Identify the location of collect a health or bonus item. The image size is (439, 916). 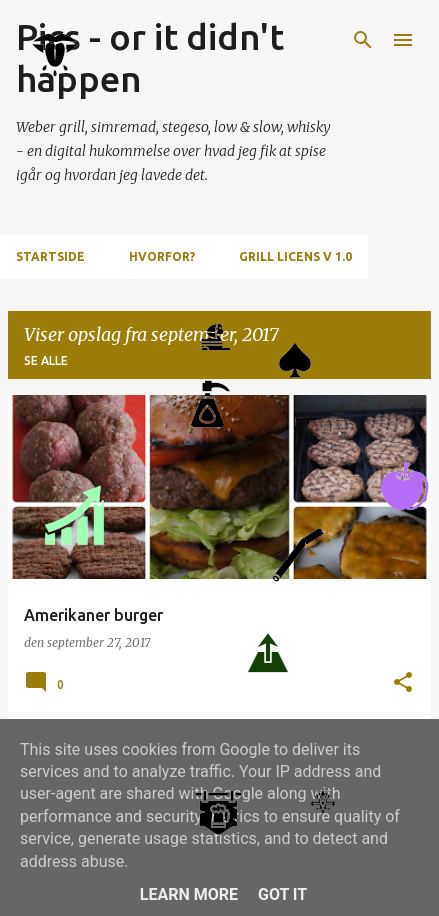
(405, 486).